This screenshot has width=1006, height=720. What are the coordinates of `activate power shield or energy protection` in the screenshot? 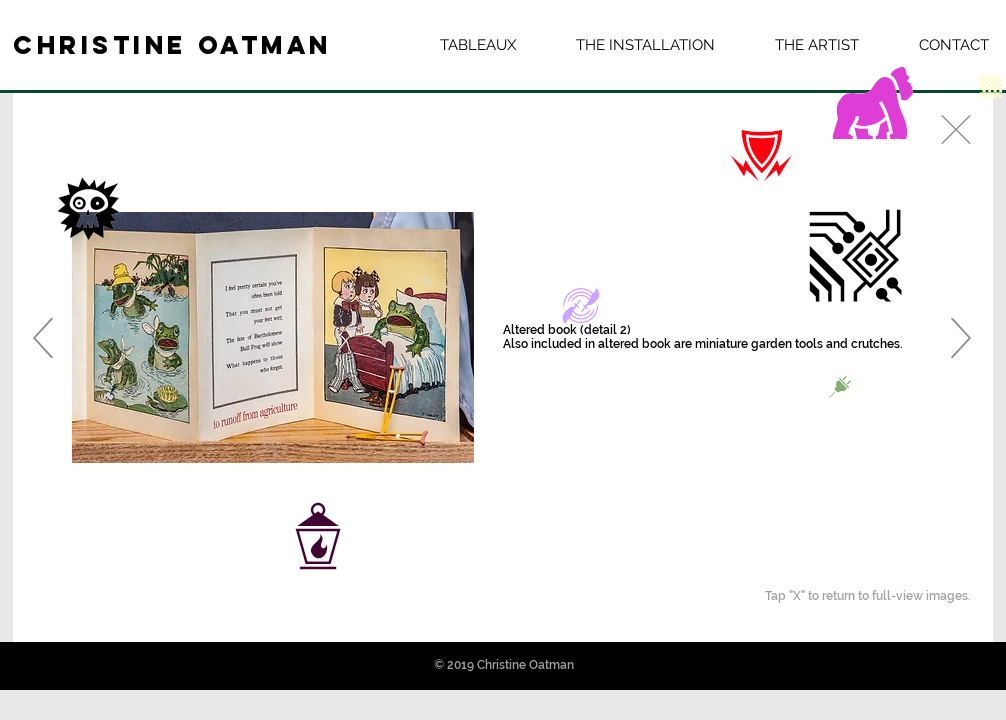 It's located at (761, 153).